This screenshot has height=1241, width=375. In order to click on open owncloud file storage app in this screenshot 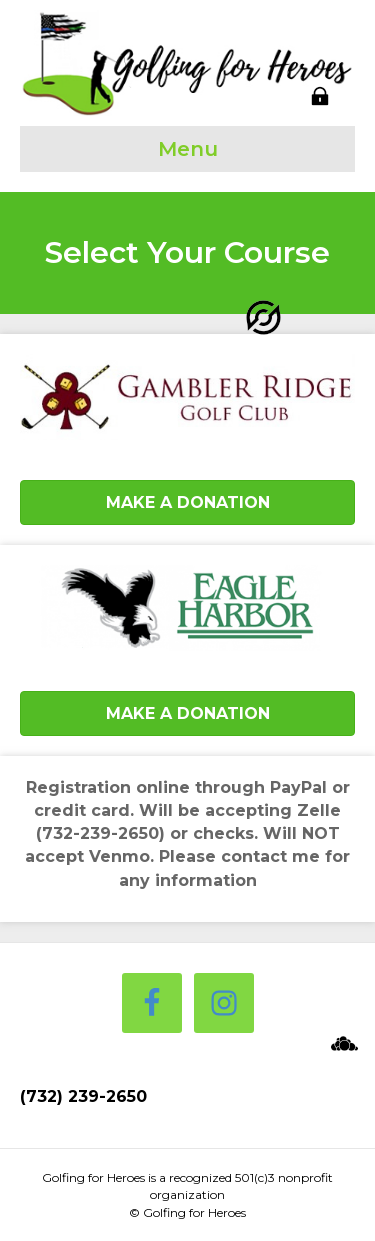, I will do `click(344, 1043)`.